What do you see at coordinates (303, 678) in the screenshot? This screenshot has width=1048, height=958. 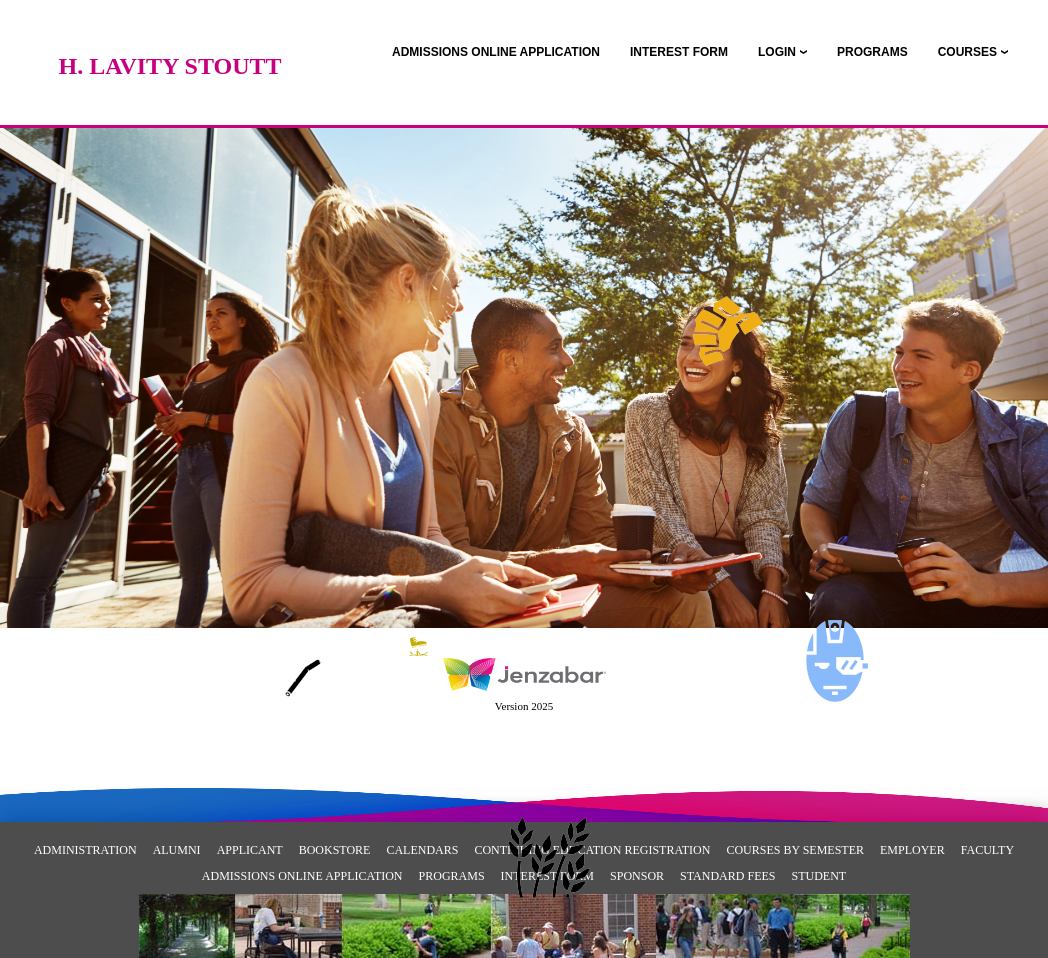 I see `select the lead pipe weapon in a mystery or detective game` at bounding box center [303, 678].